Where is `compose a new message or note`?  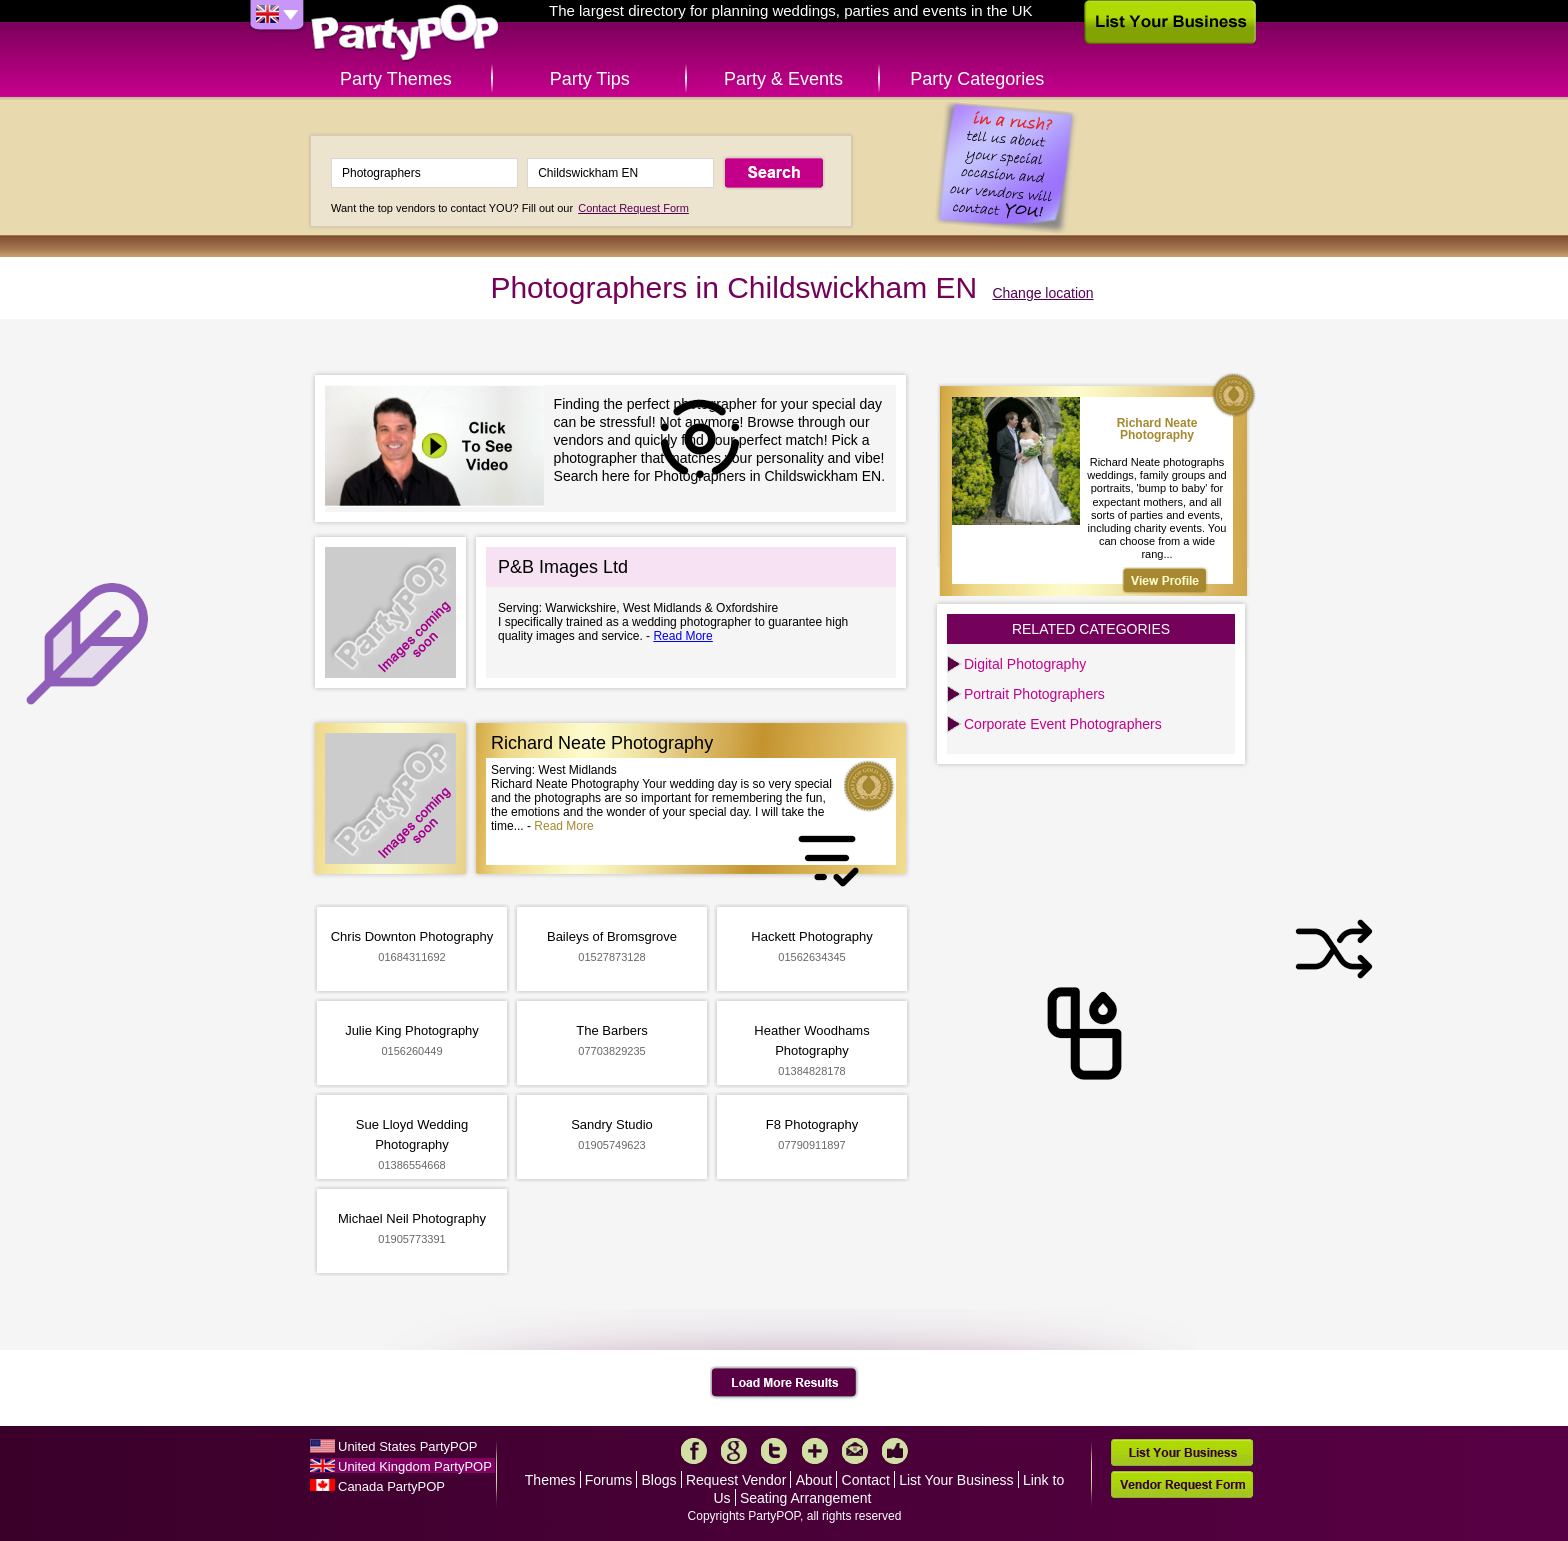 compose a new message or note is located at coordinates (85, 646).